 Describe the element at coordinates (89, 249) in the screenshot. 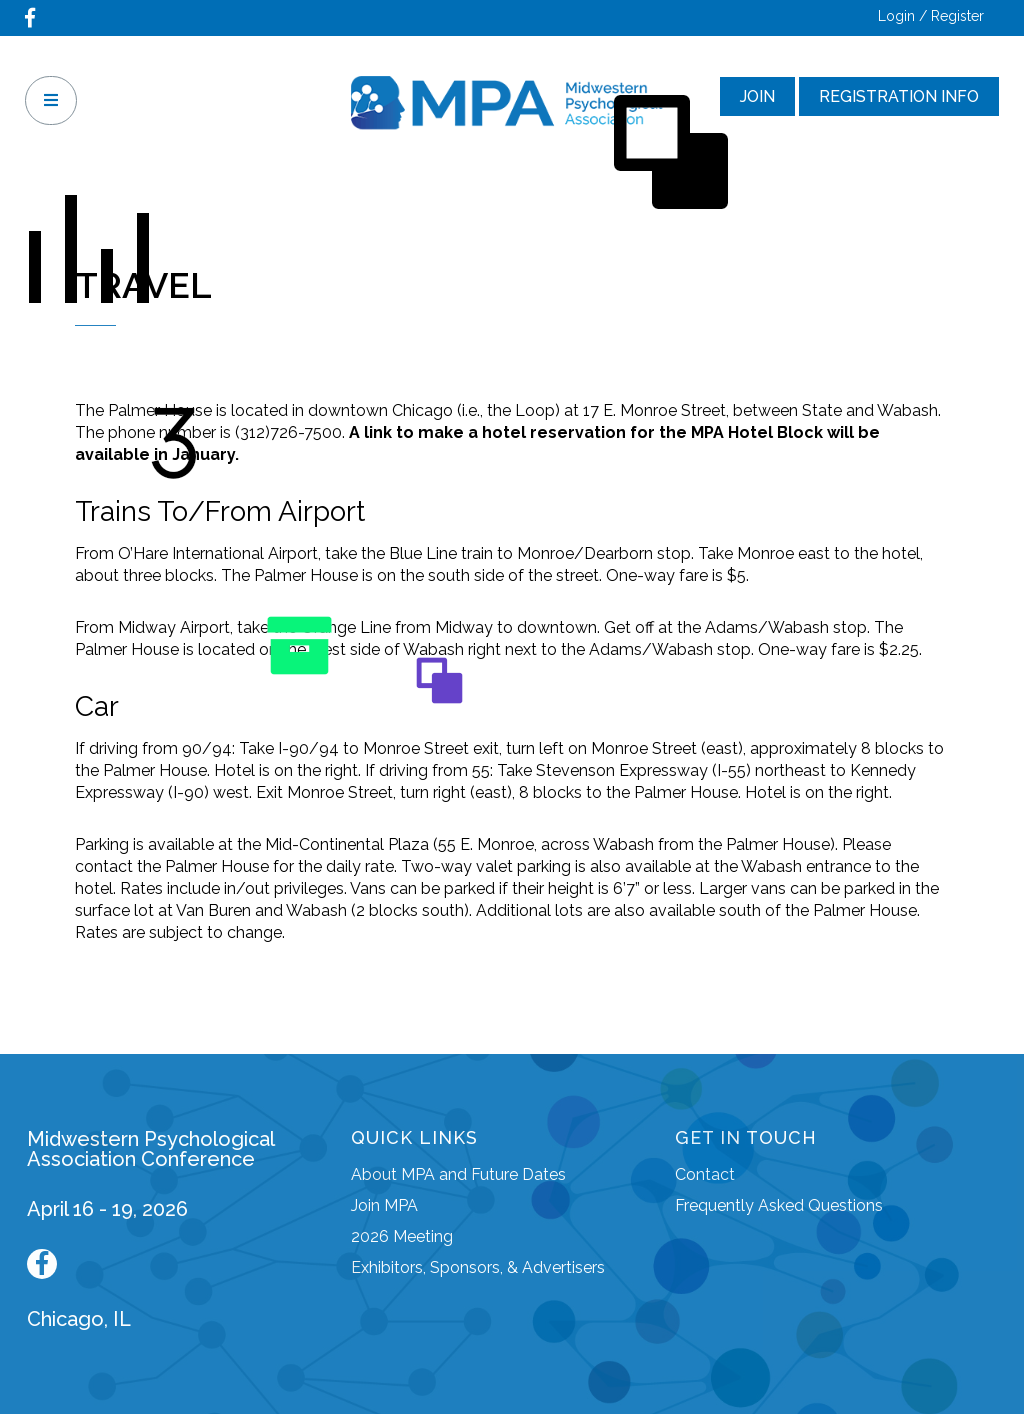

I see `audio equalizer or sound level visualization` at that location.